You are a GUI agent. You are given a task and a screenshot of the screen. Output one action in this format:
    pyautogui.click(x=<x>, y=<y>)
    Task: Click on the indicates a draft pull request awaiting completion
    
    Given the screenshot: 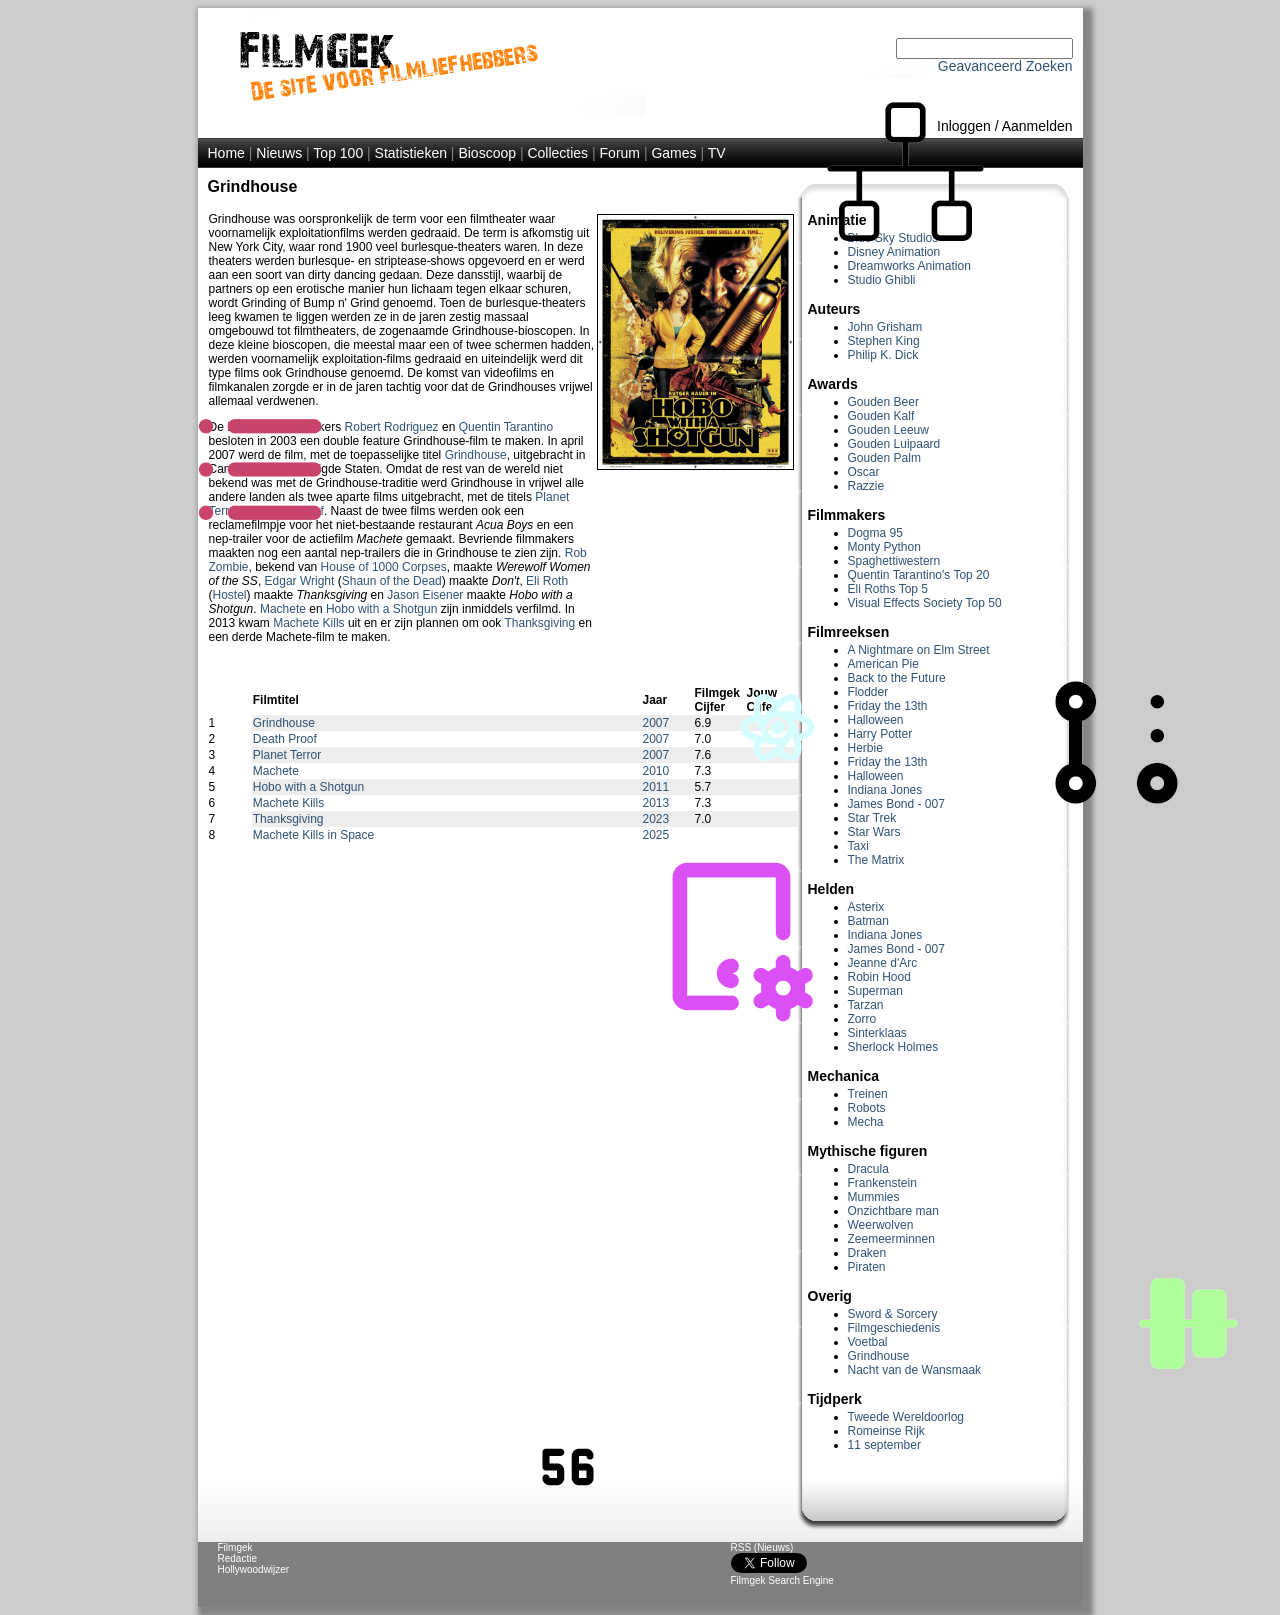 What is the action you would take?
    pyautogui.click(x=1116, y=742)
    